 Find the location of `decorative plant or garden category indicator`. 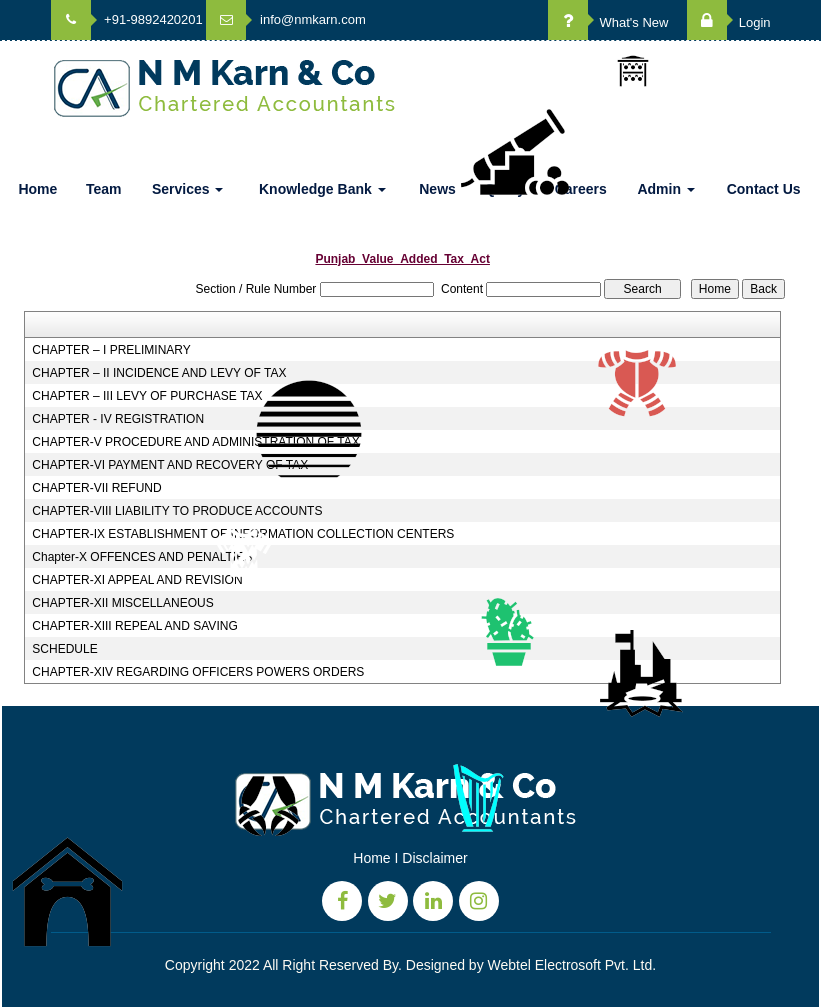

decorative plant or garden category indicator is located at coordinates (509, 632).